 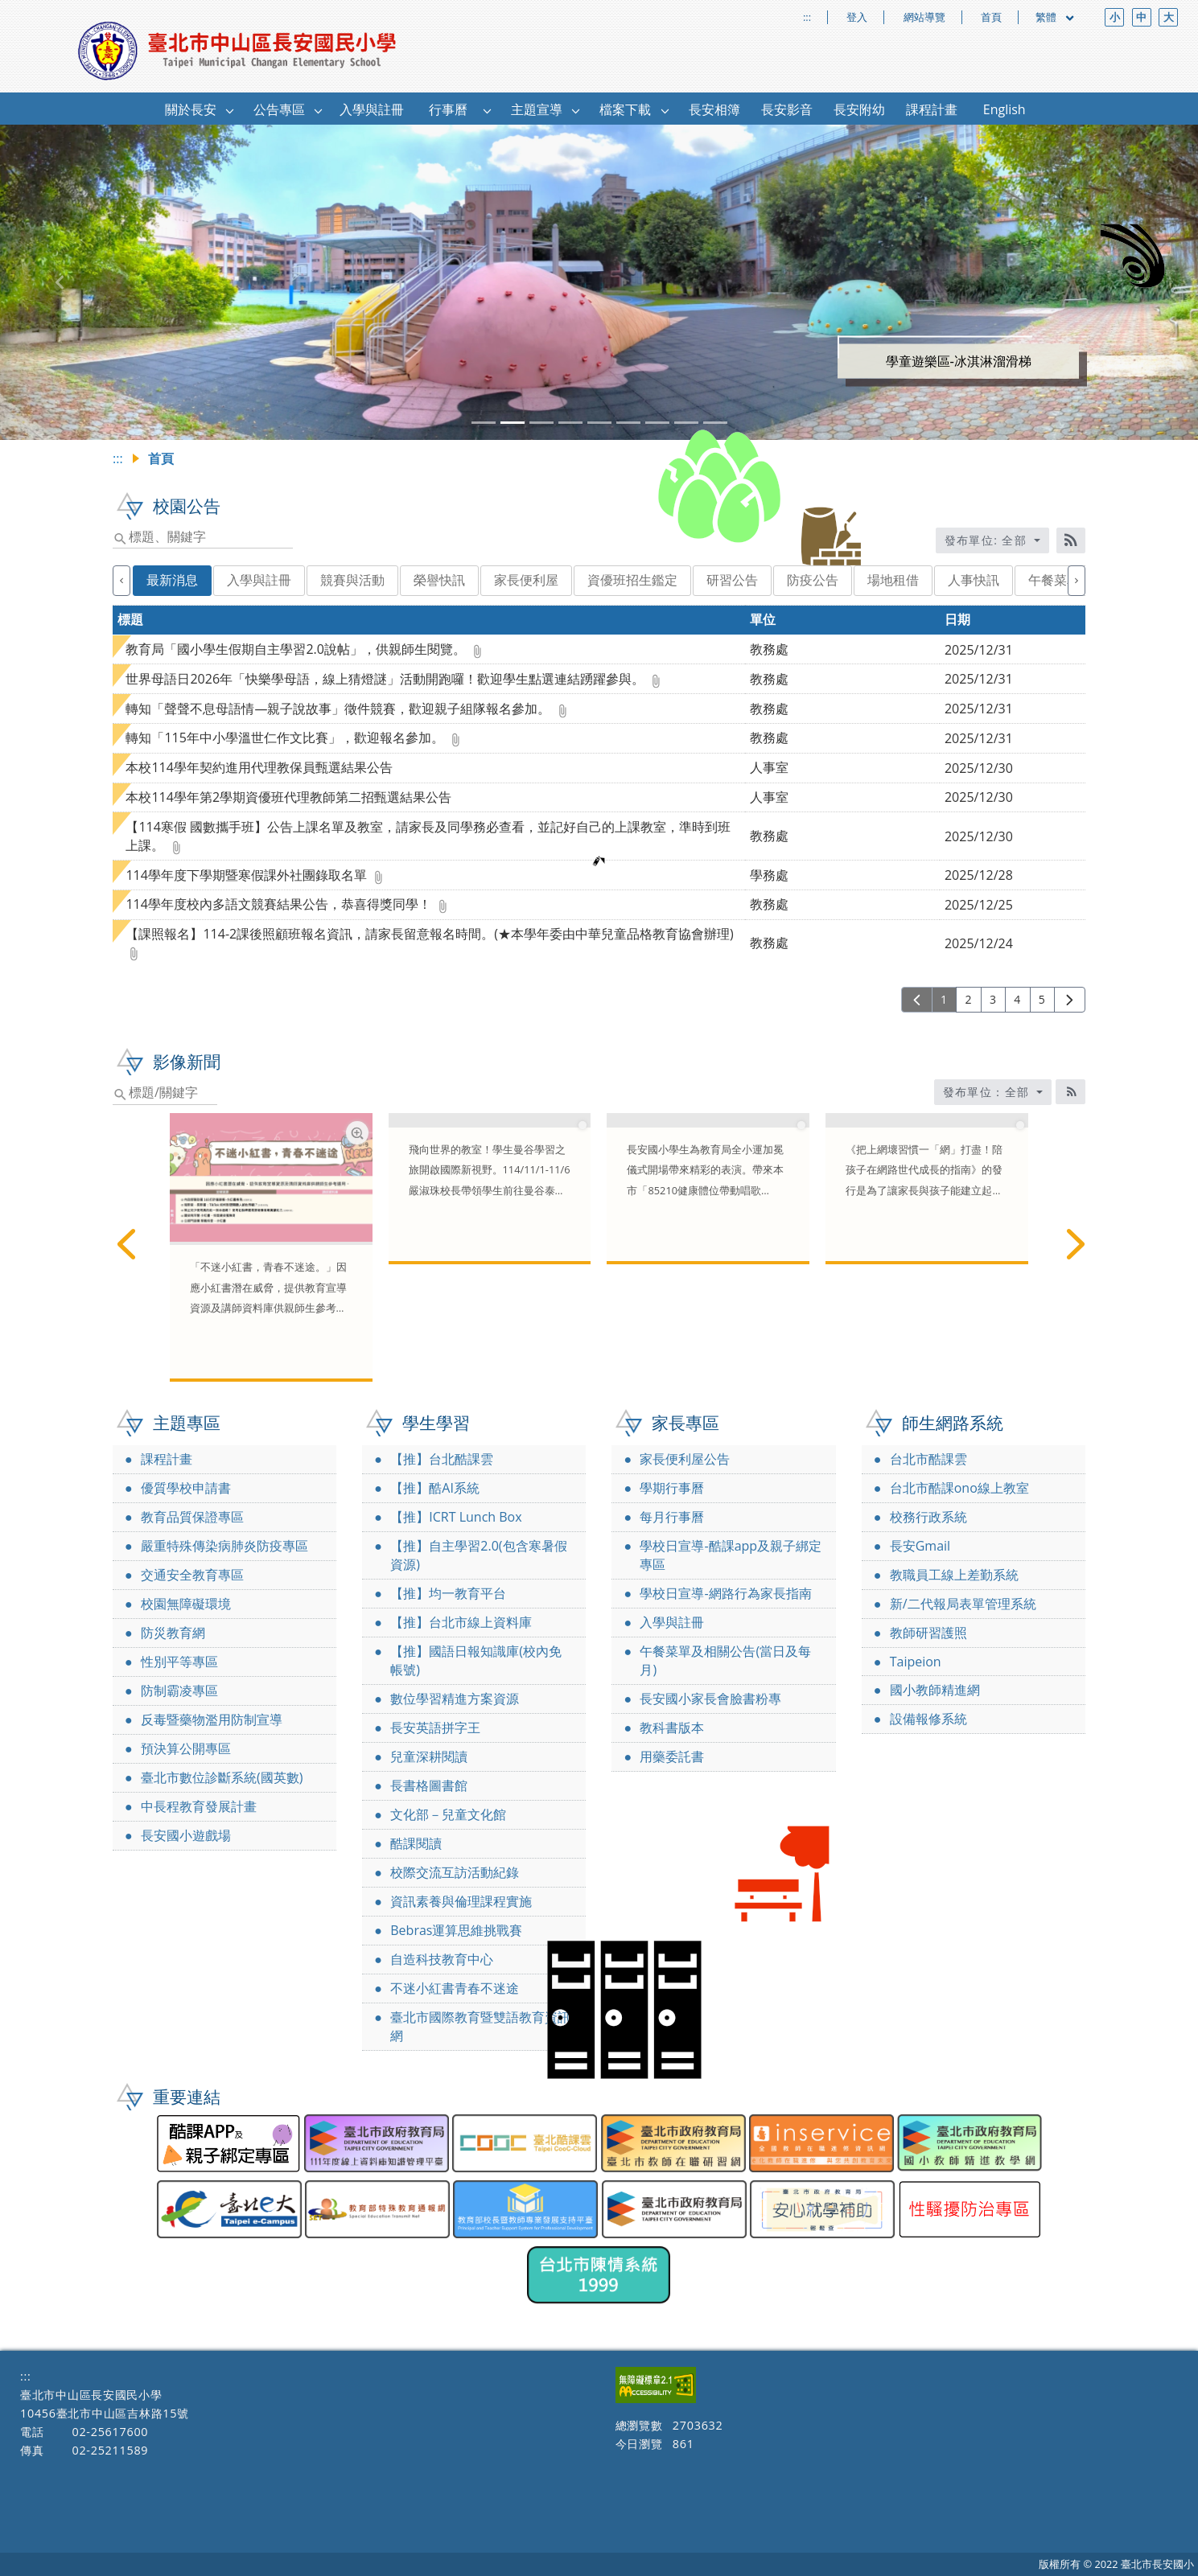 I want to click on access storage lockers or compartments, so click(x=624, y=2002).